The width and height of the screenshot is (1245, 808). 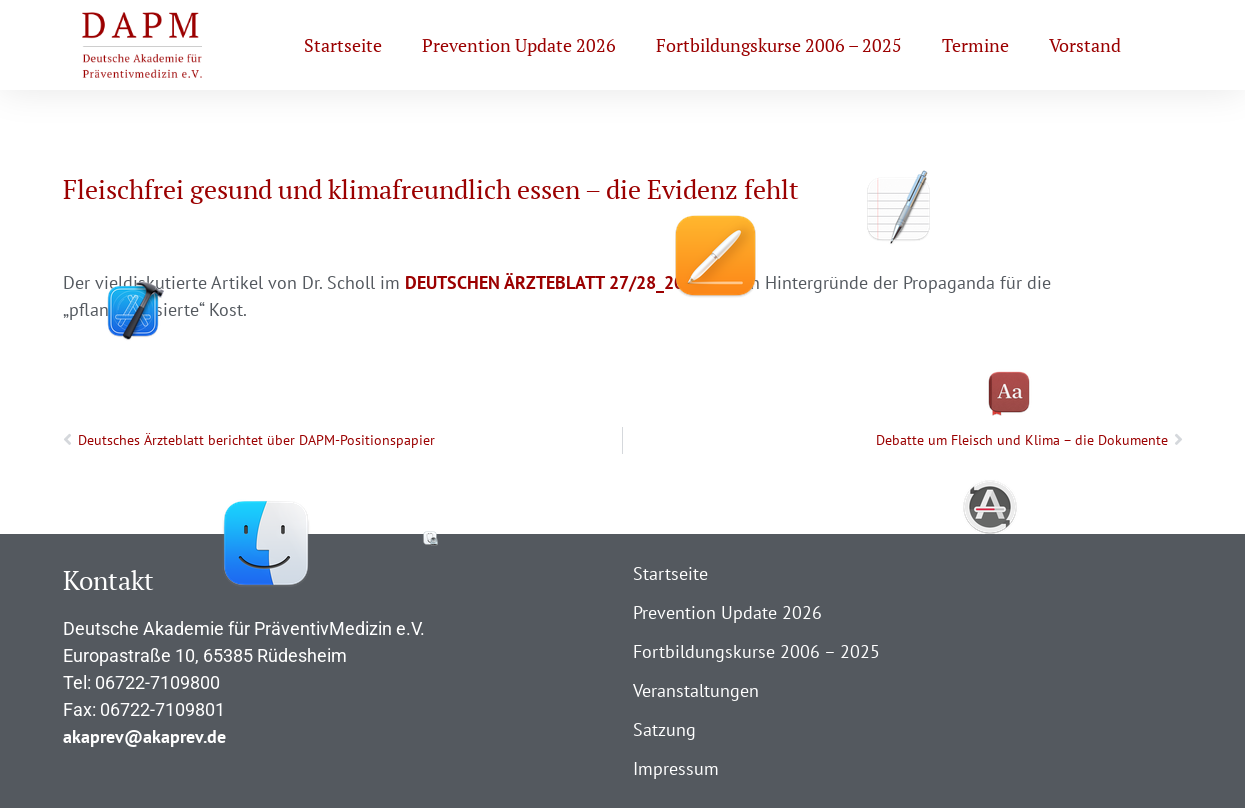 What do you see at coordinates (898, 208) in the screenshot?
I see `open TextEdit app for basic text editing` at bounding box center [898, 208].